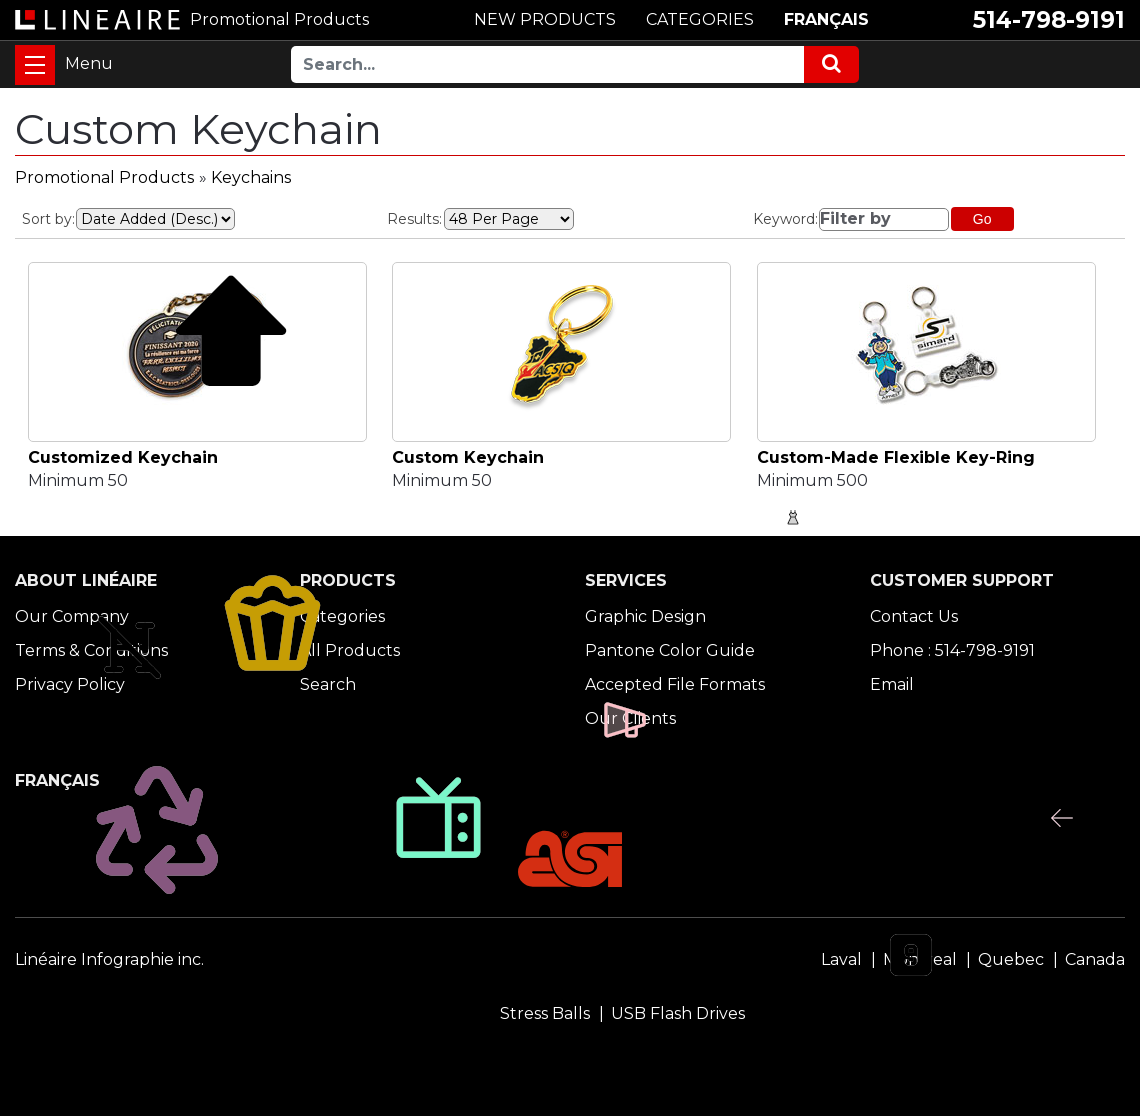 Image resolution: width=1140 pixels, height=1116 pixels. Describe the element at coordinates (911, 955) in the screenshot. I see `select page or item number 9` at that location.